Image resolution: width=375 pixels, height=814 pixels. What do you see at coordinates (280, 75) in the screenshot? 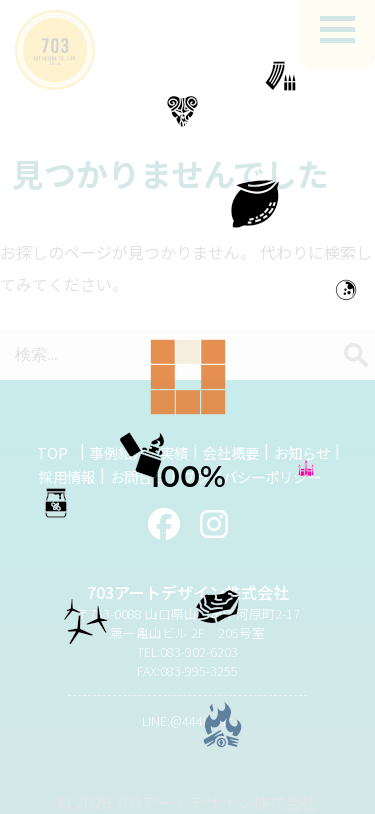
I see `ammunition or magazine inventory in a game` at bounding box center [280, 75].